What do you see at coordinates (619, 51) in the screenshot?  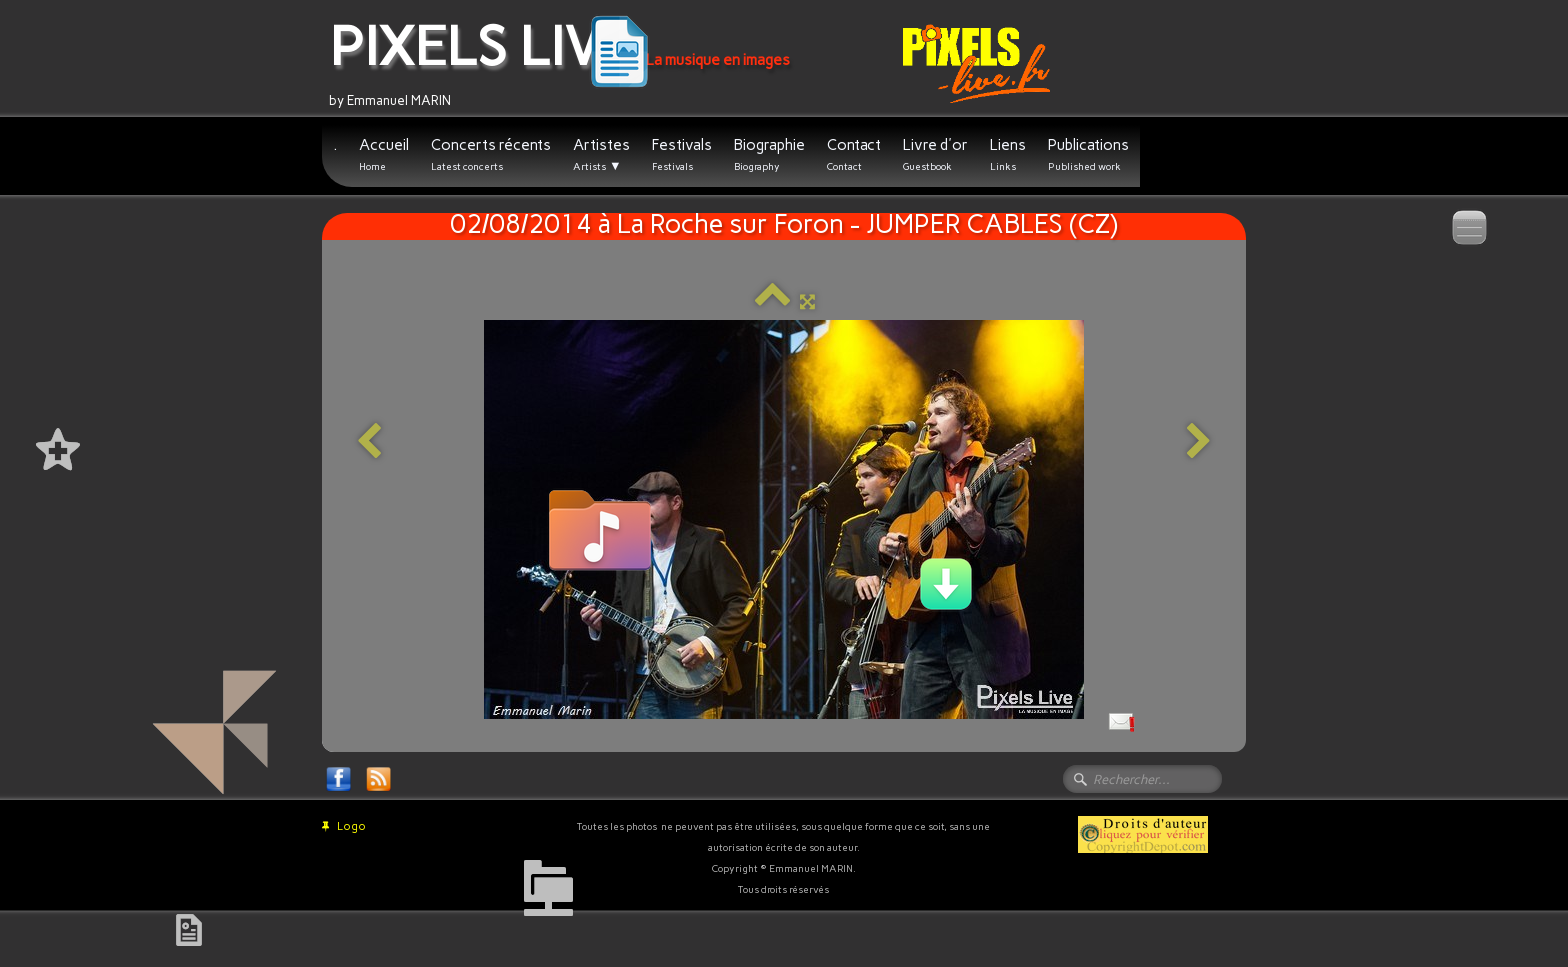 I see `open a libreoffice writer document` at bounding box center [619, 51].